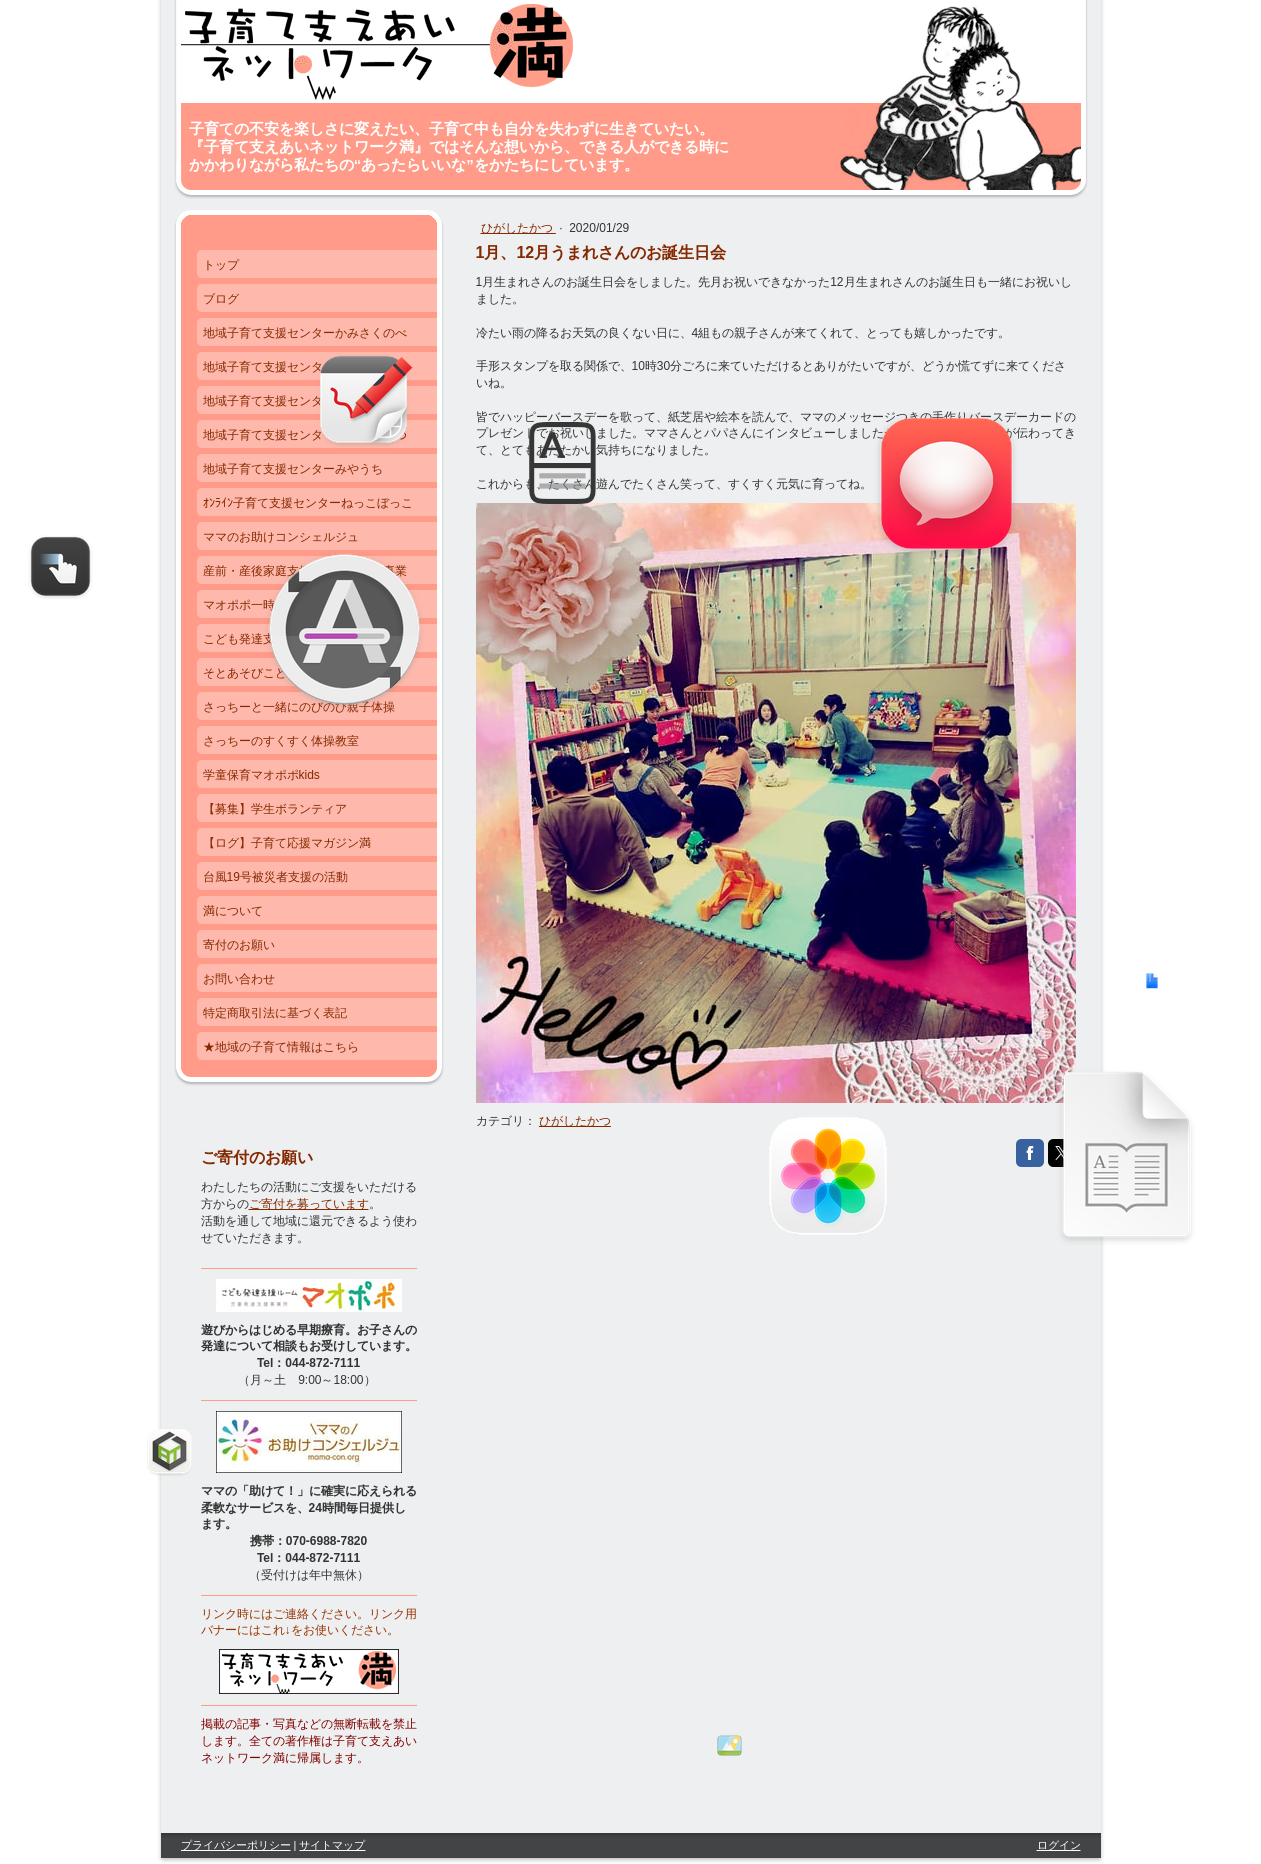  What do you see at coordinates (565, 463) in the screenshot?
I see `scan a document or image` at bounding box center [565, 463].